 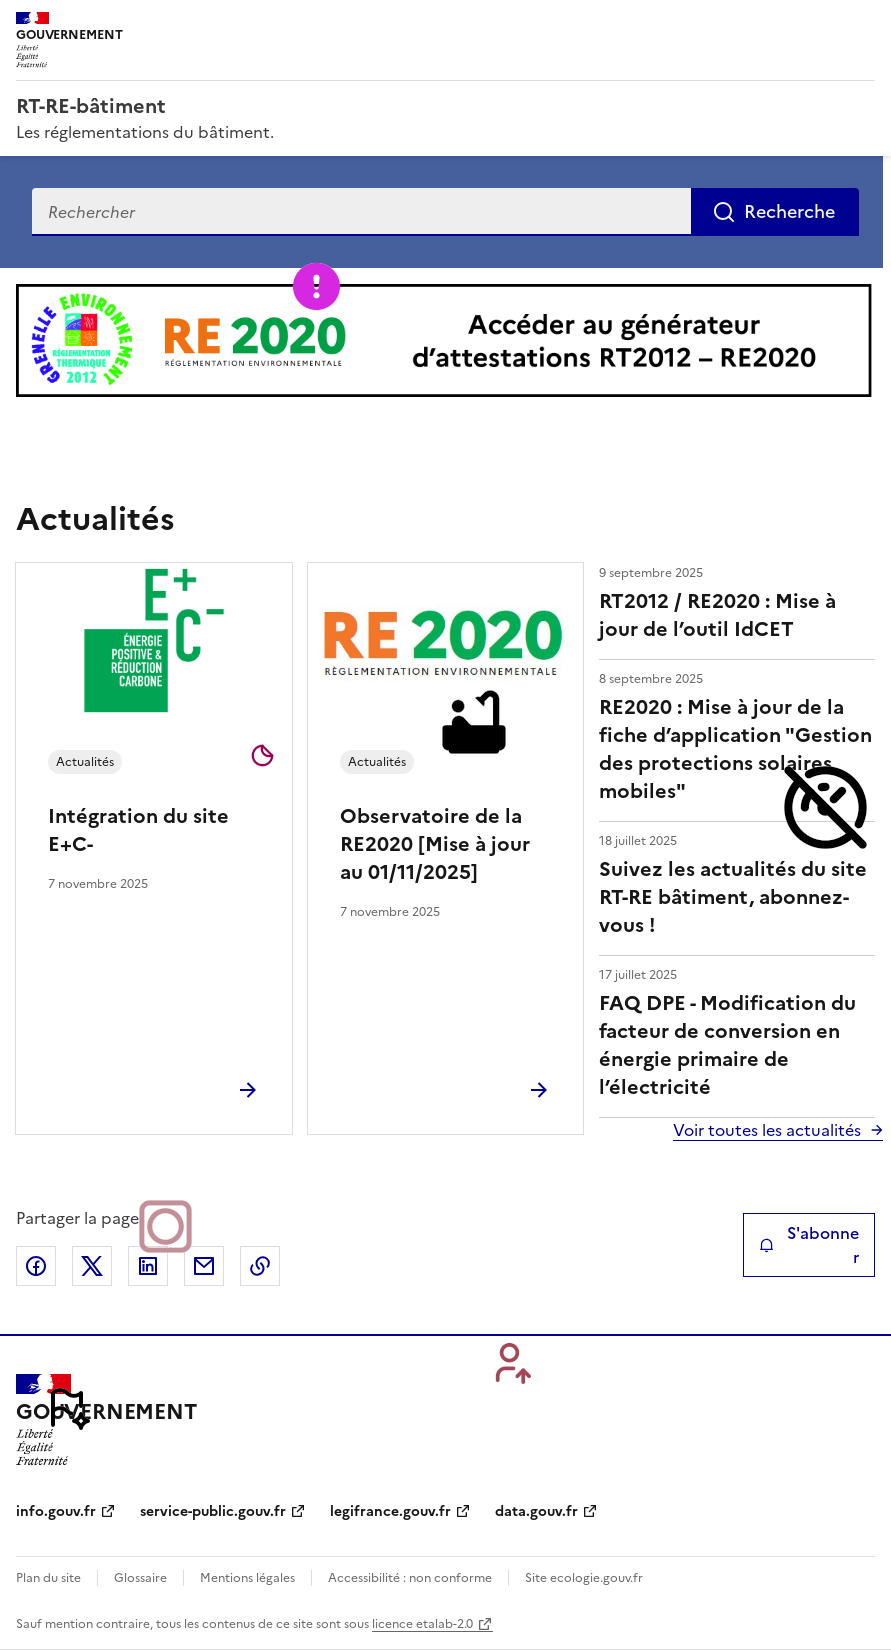 What do you see at coordinates (316, 286) in the screenshot?
I see `indicates a warning or alert requiring attention` at bounding box center [316, 286].